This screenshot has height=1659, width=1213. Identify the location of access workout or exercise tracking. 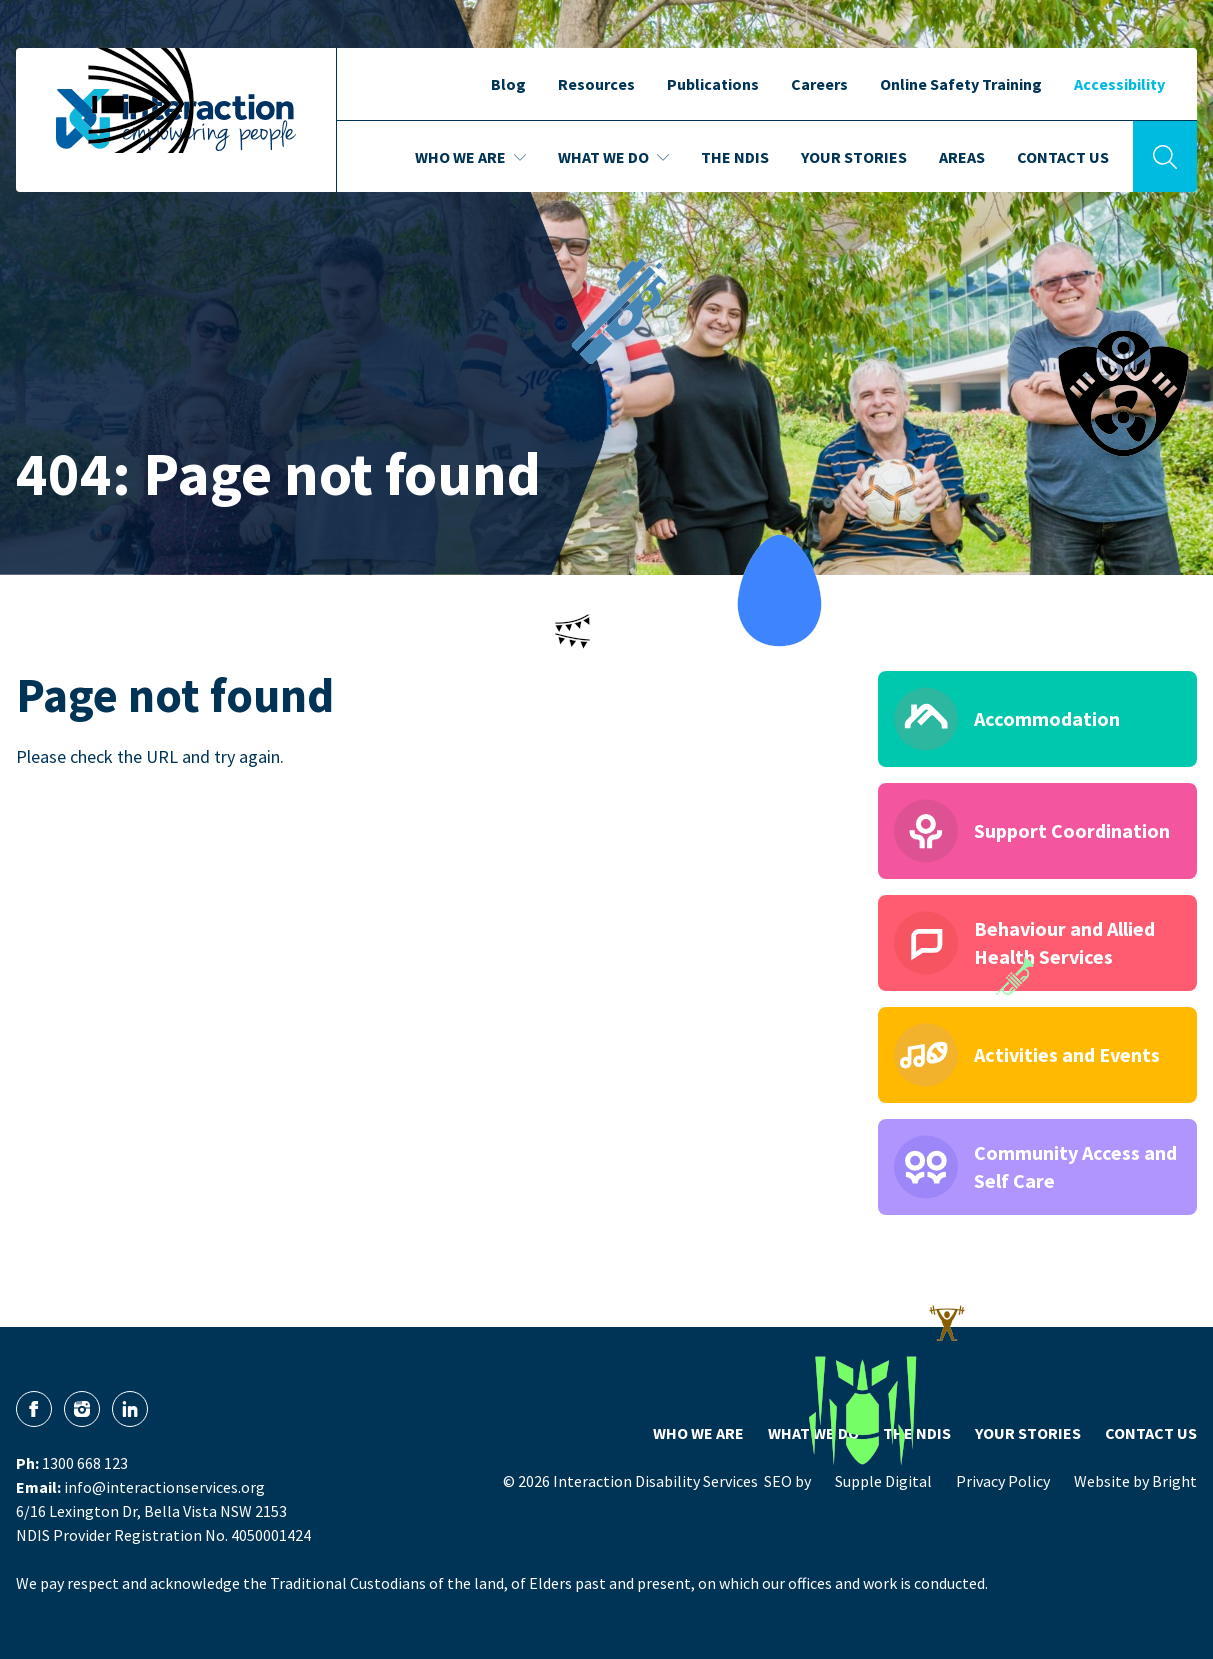
(947, 1323).